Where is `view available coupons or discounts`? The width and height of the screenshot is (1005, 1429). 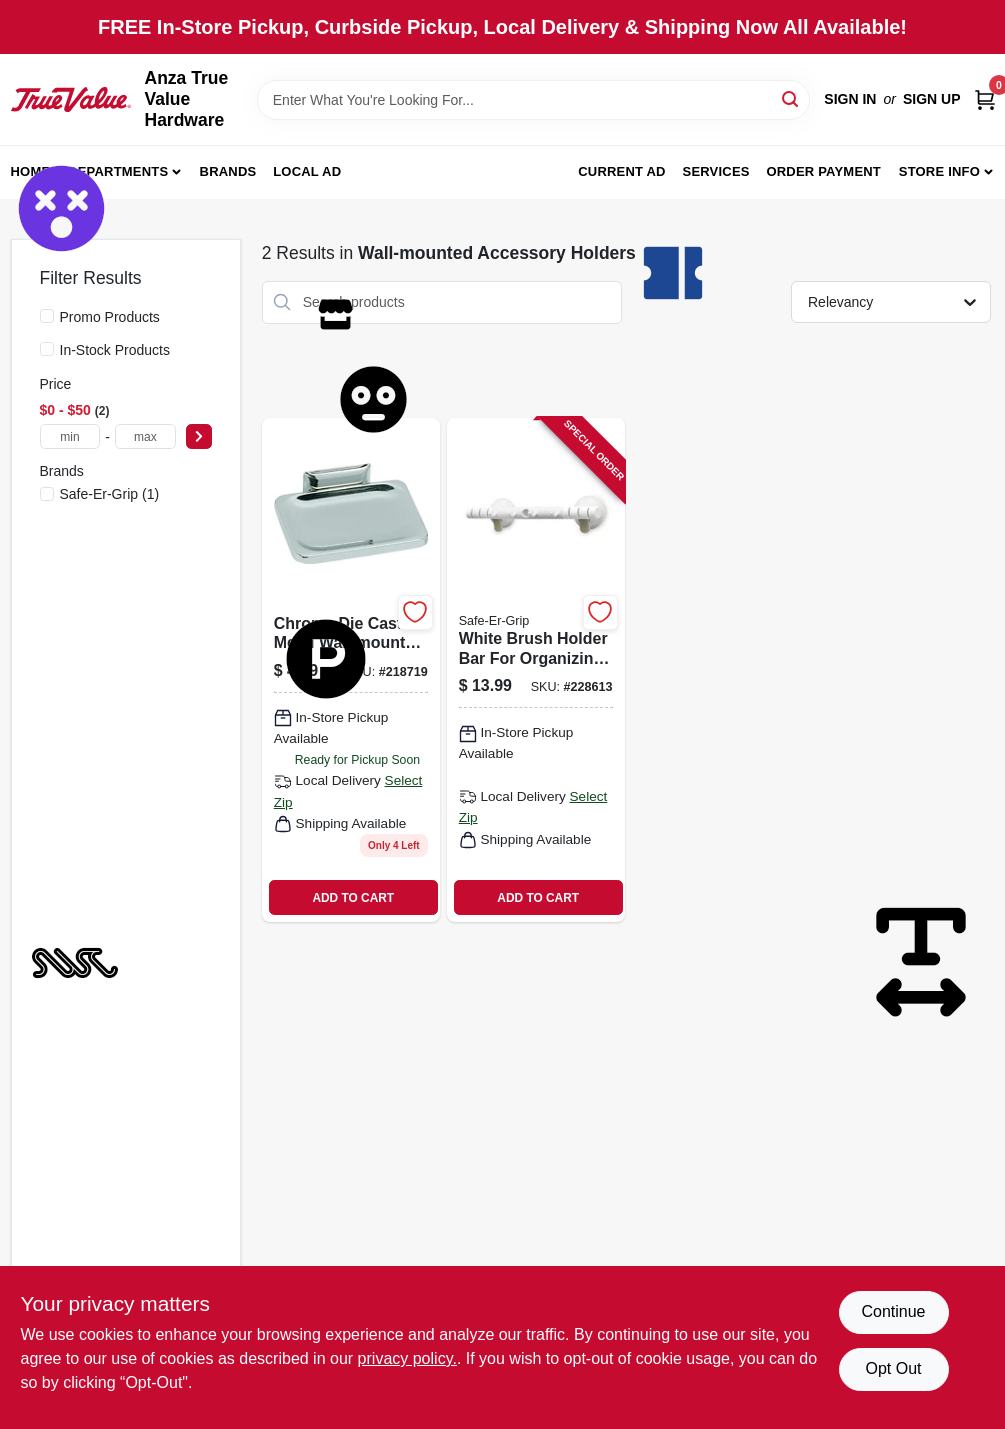 view available coupons or discounts is located at coordinates (673, 273).